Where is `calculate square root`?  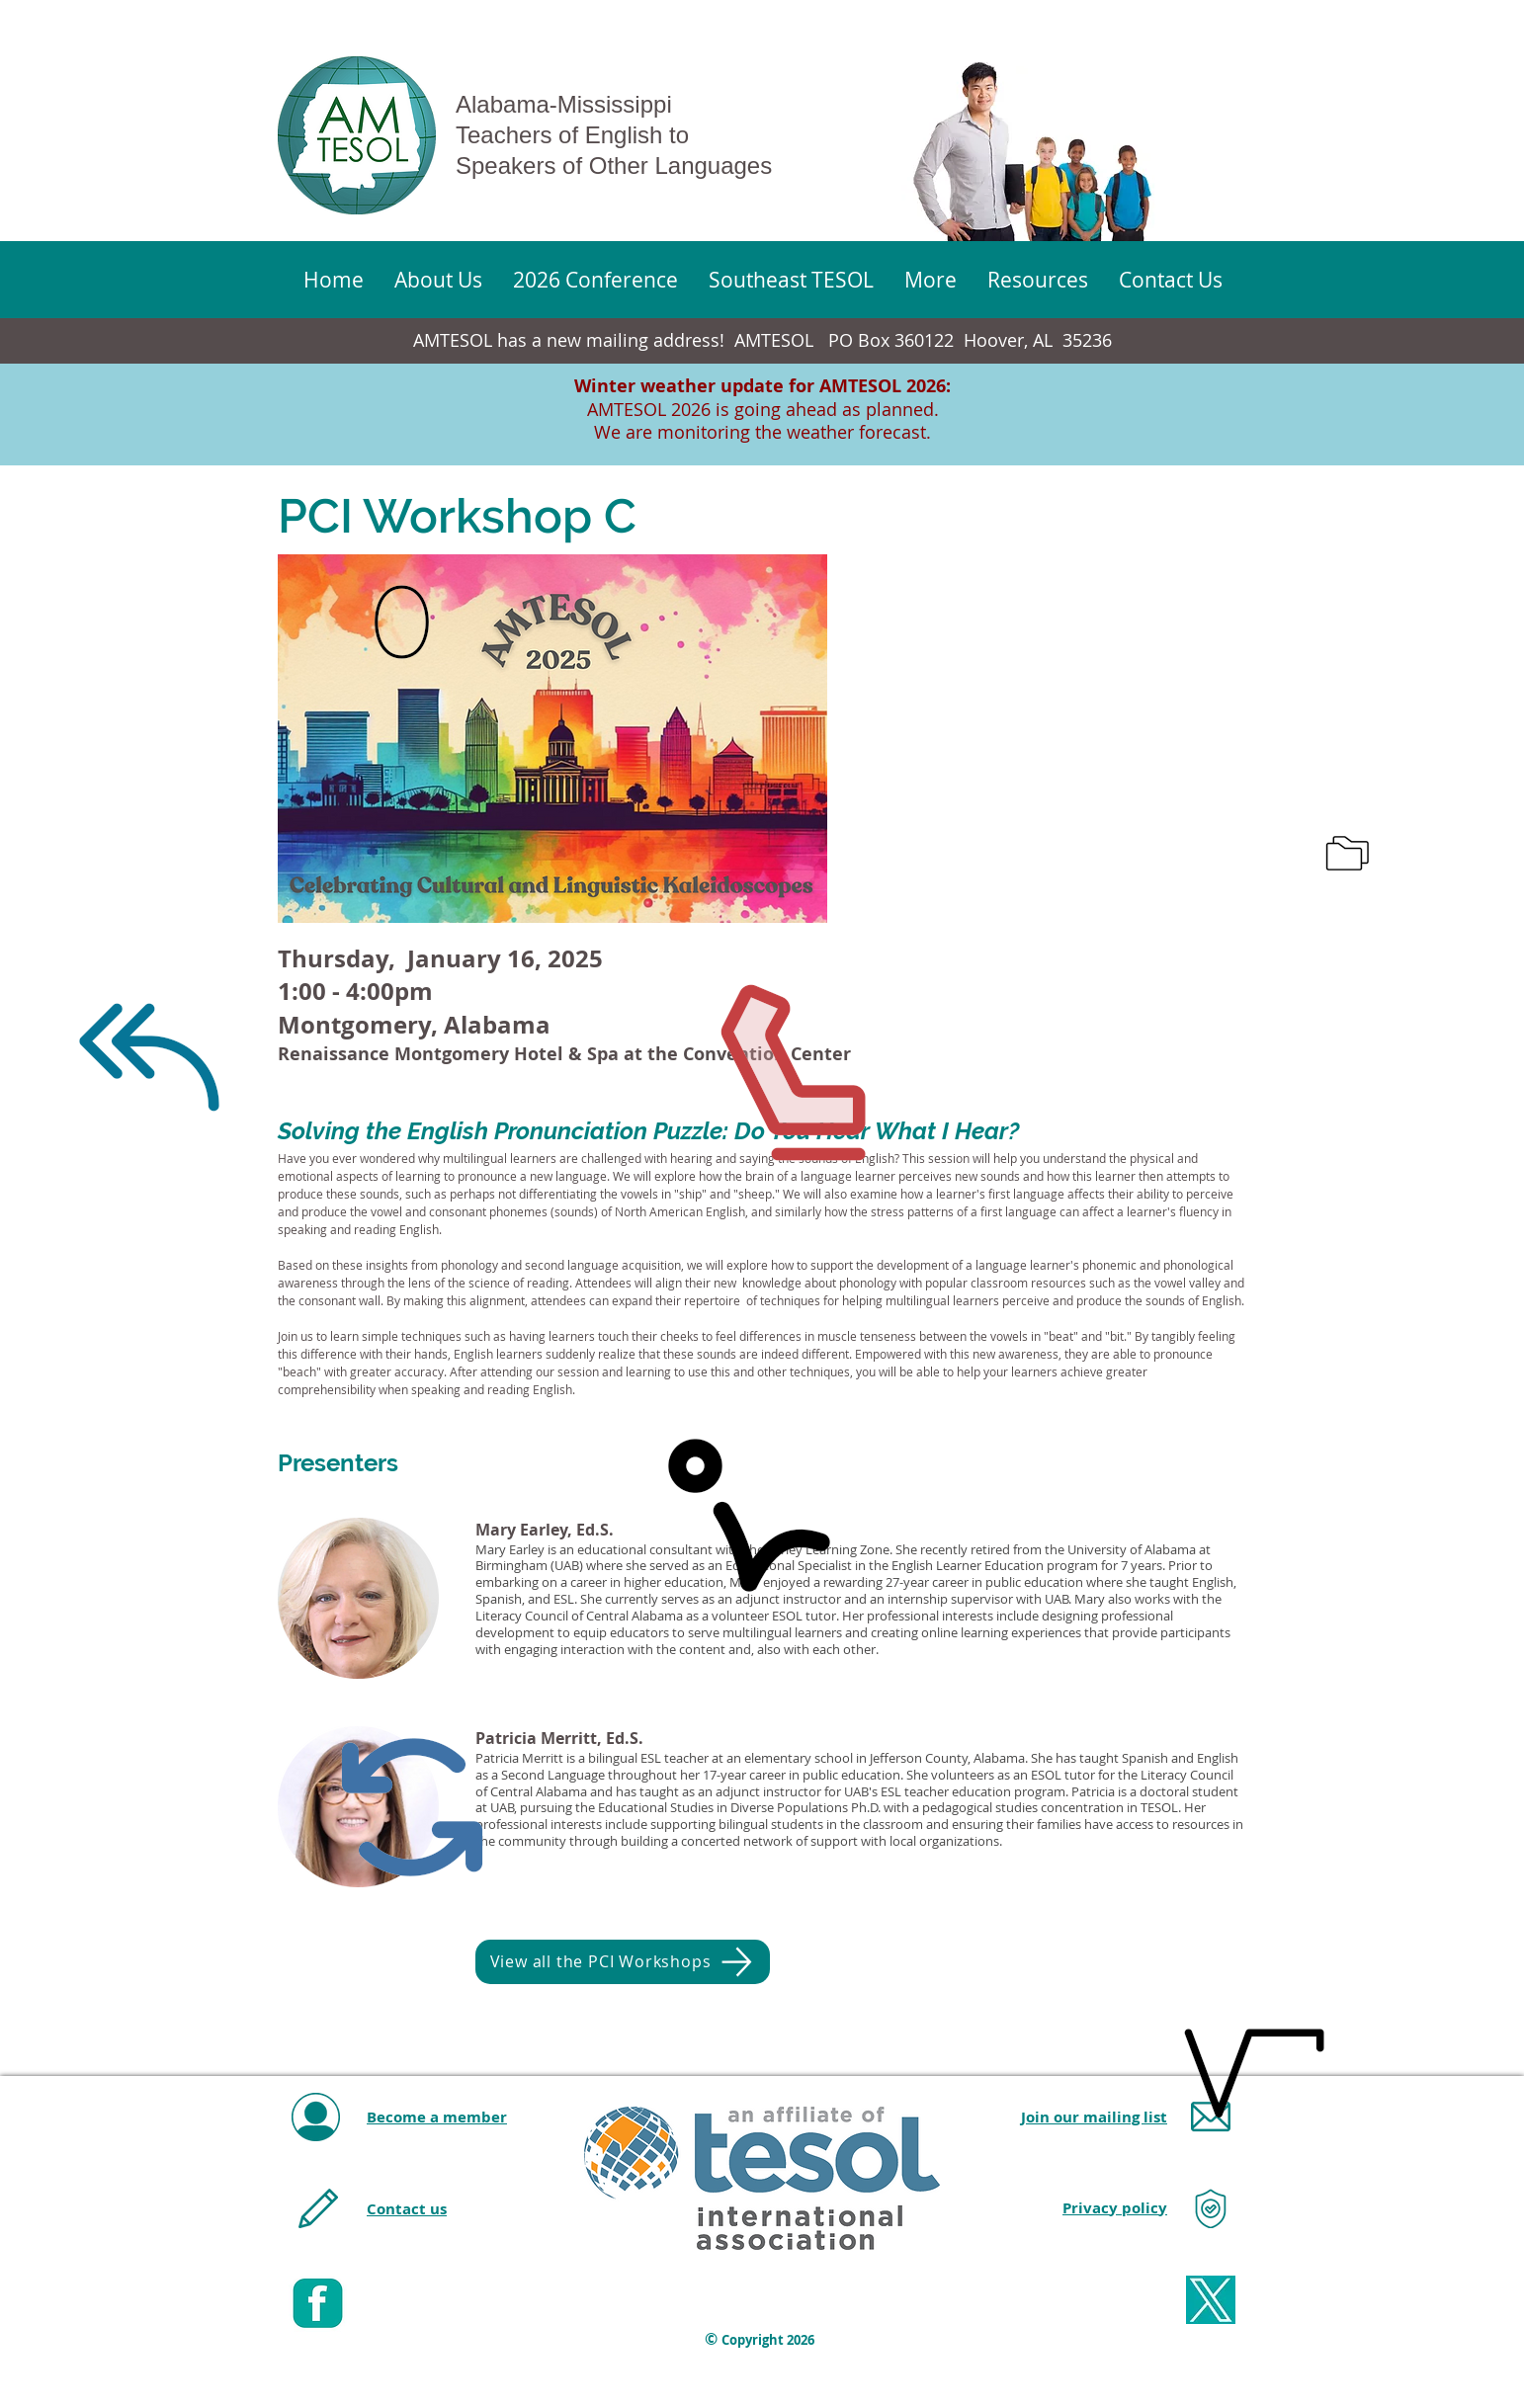
calculate square root is located at coordinates (1249, 2063).